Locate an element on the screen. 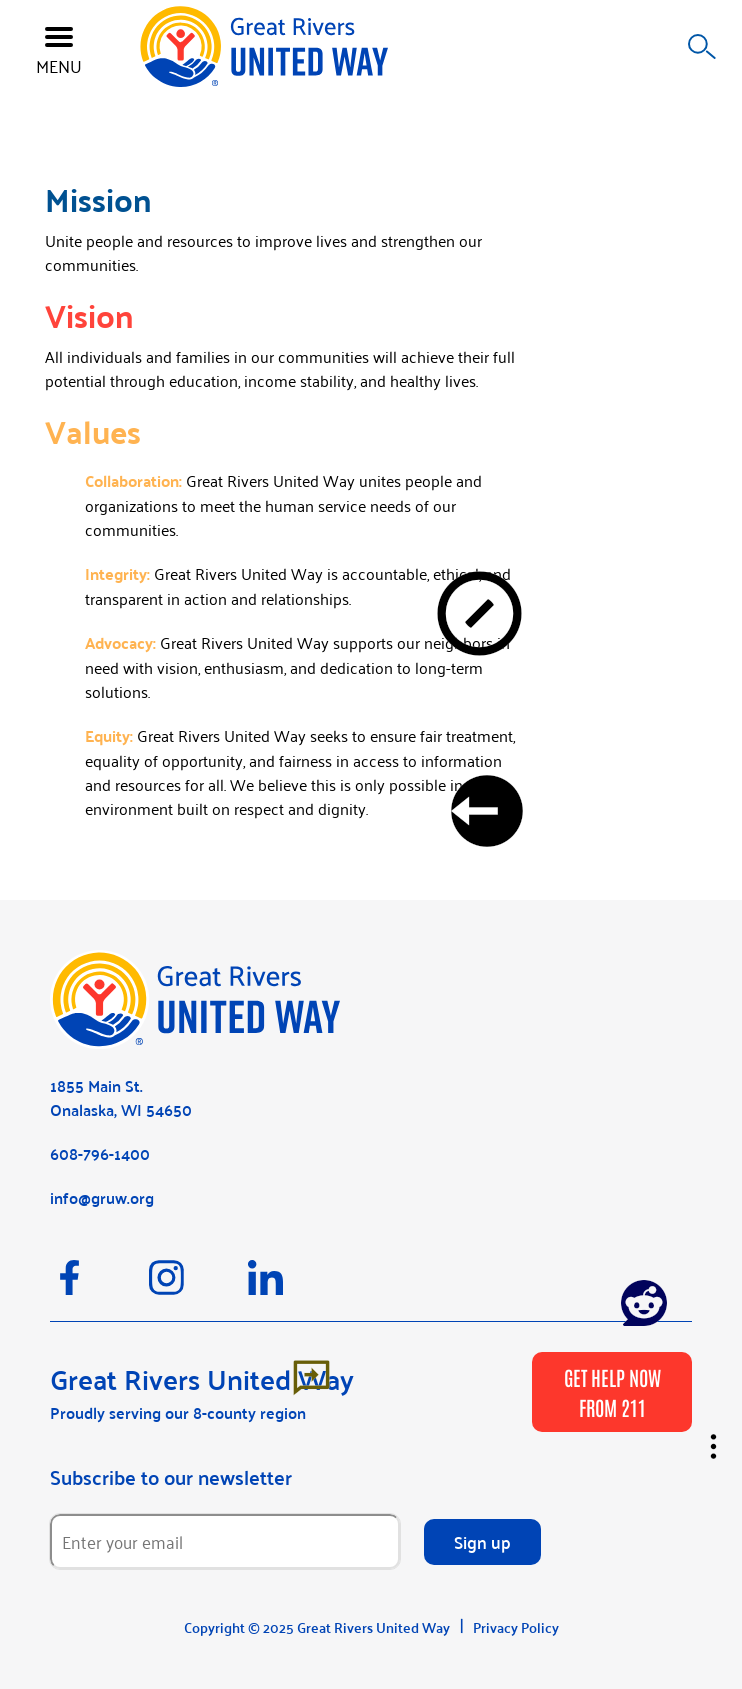 The height and width of the screenshot is (1689, 742). access compass or navigation features is located at coordinates (479, 613).